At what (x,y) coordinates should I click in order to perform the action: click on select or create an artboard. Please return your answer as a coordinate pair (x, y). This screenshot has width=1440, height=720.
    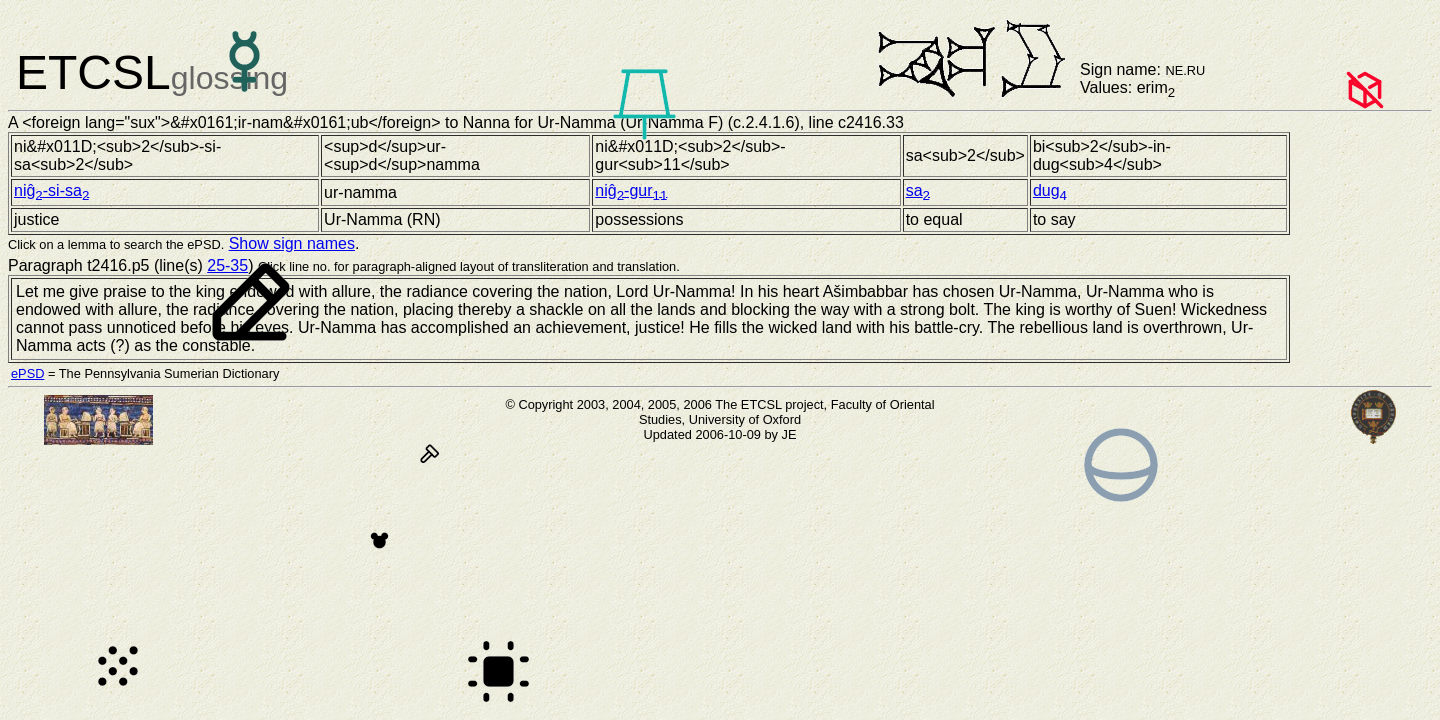
    Looking at the image, I should click on (498, 671).